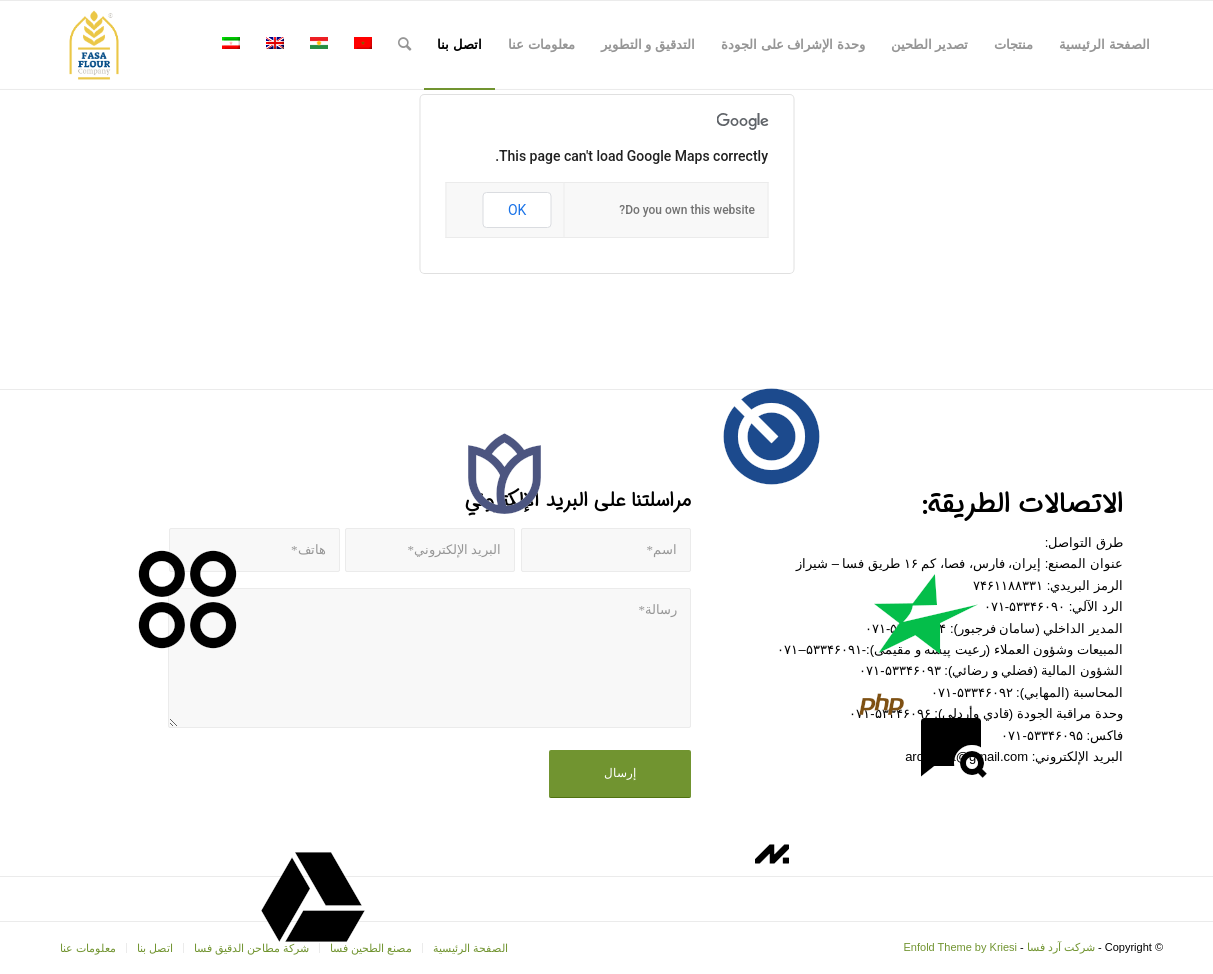  Describe the element at coordinates (926, 614) in the screenshot. I see `visit the ESEA gaming platform` at that location.